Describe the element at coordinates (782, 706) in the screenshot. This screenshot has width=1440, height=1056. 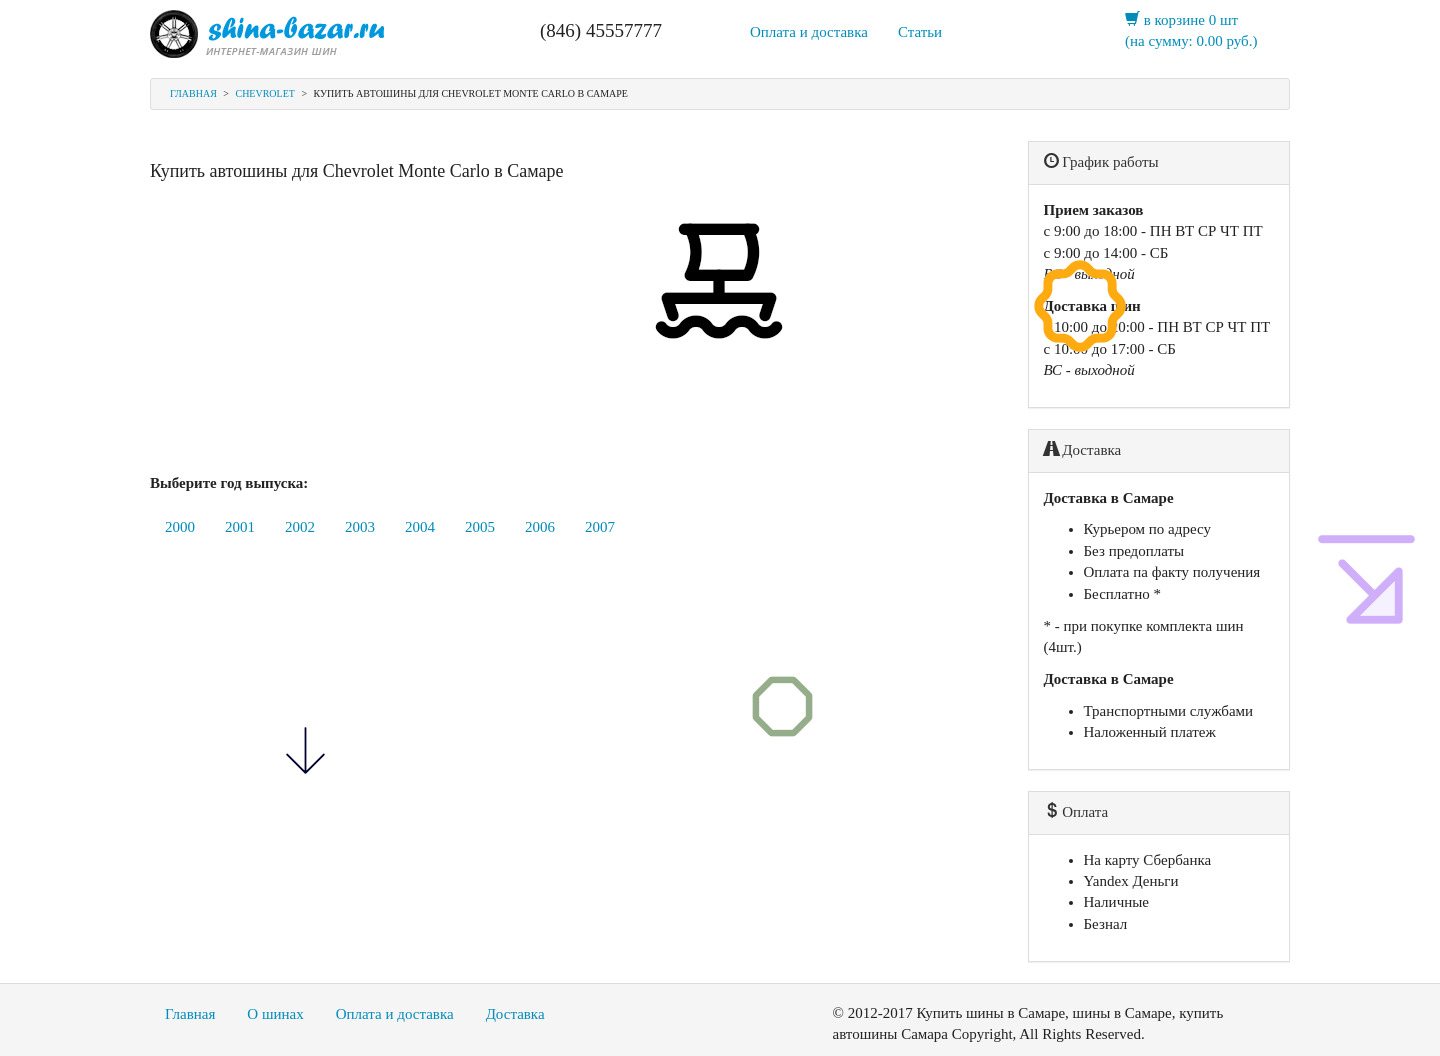
I see `stop or halt action indicator` at that location.